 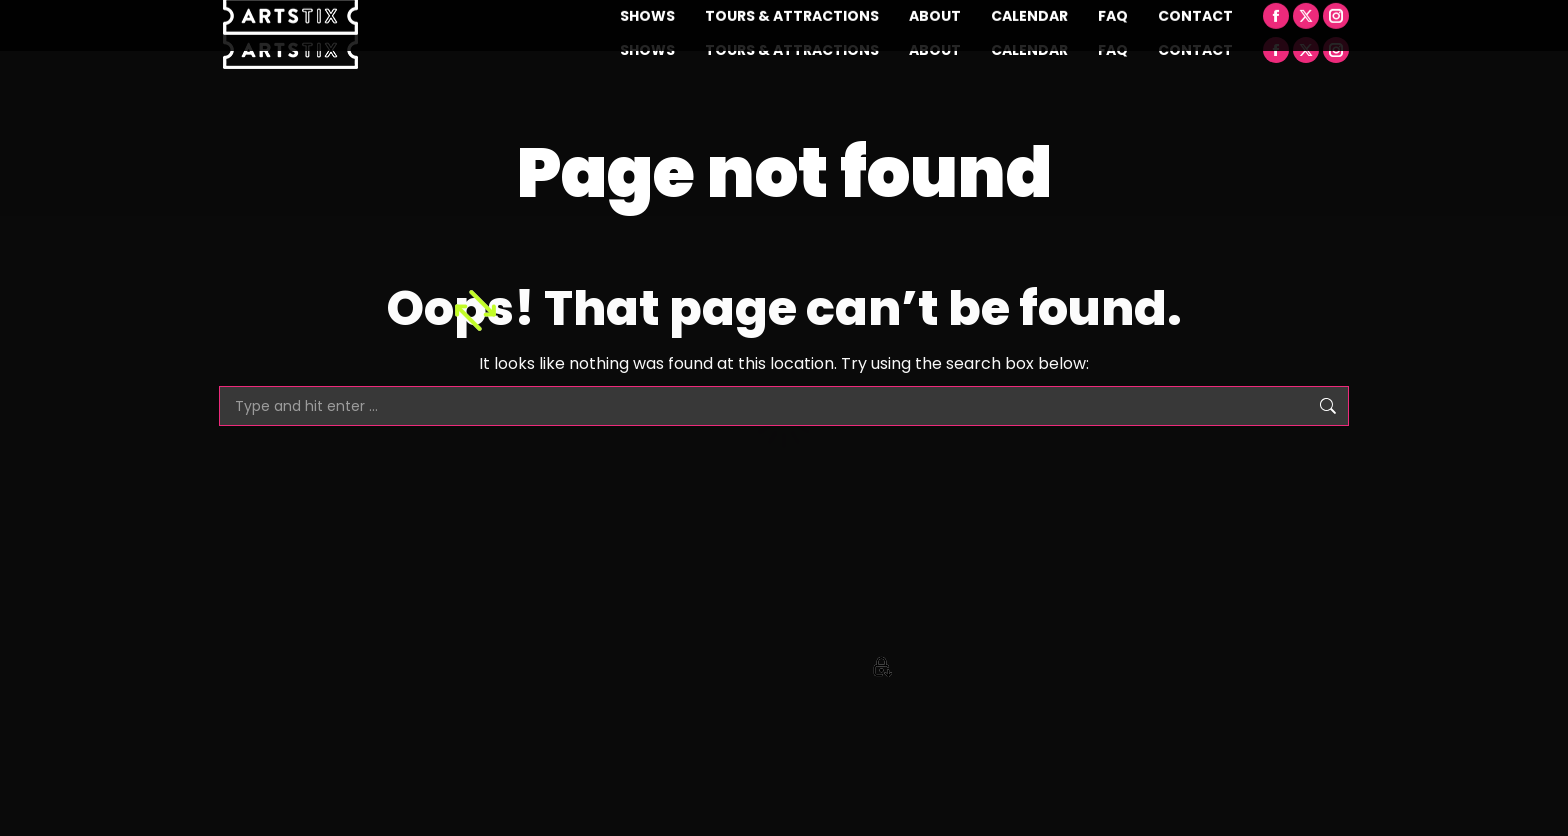 I want to click on resize element diagonally, so click(x=475, y=310).